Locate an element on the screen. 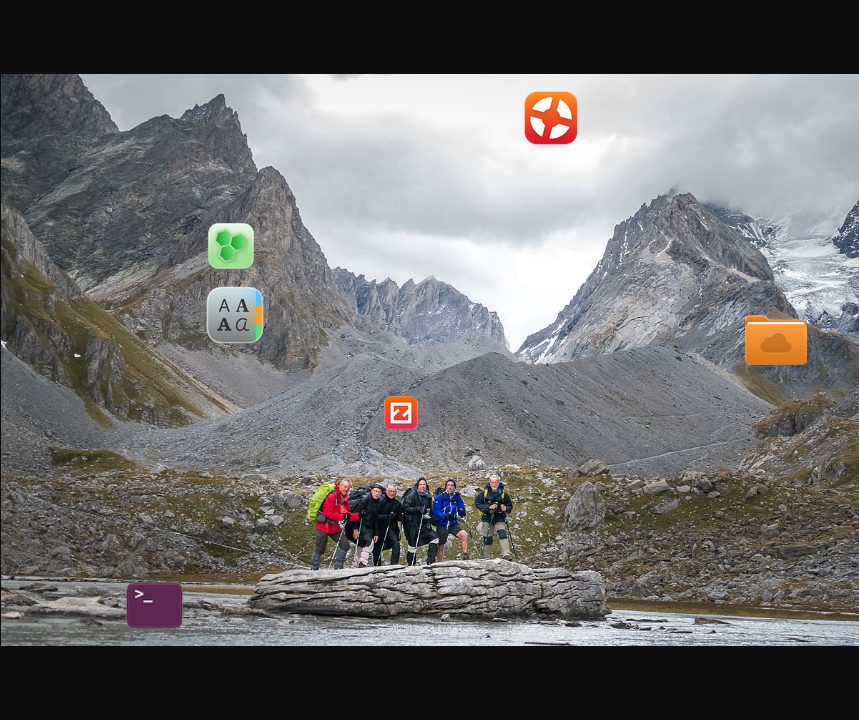  access cloud-synced files and folders is located at coordinates (776, 340).